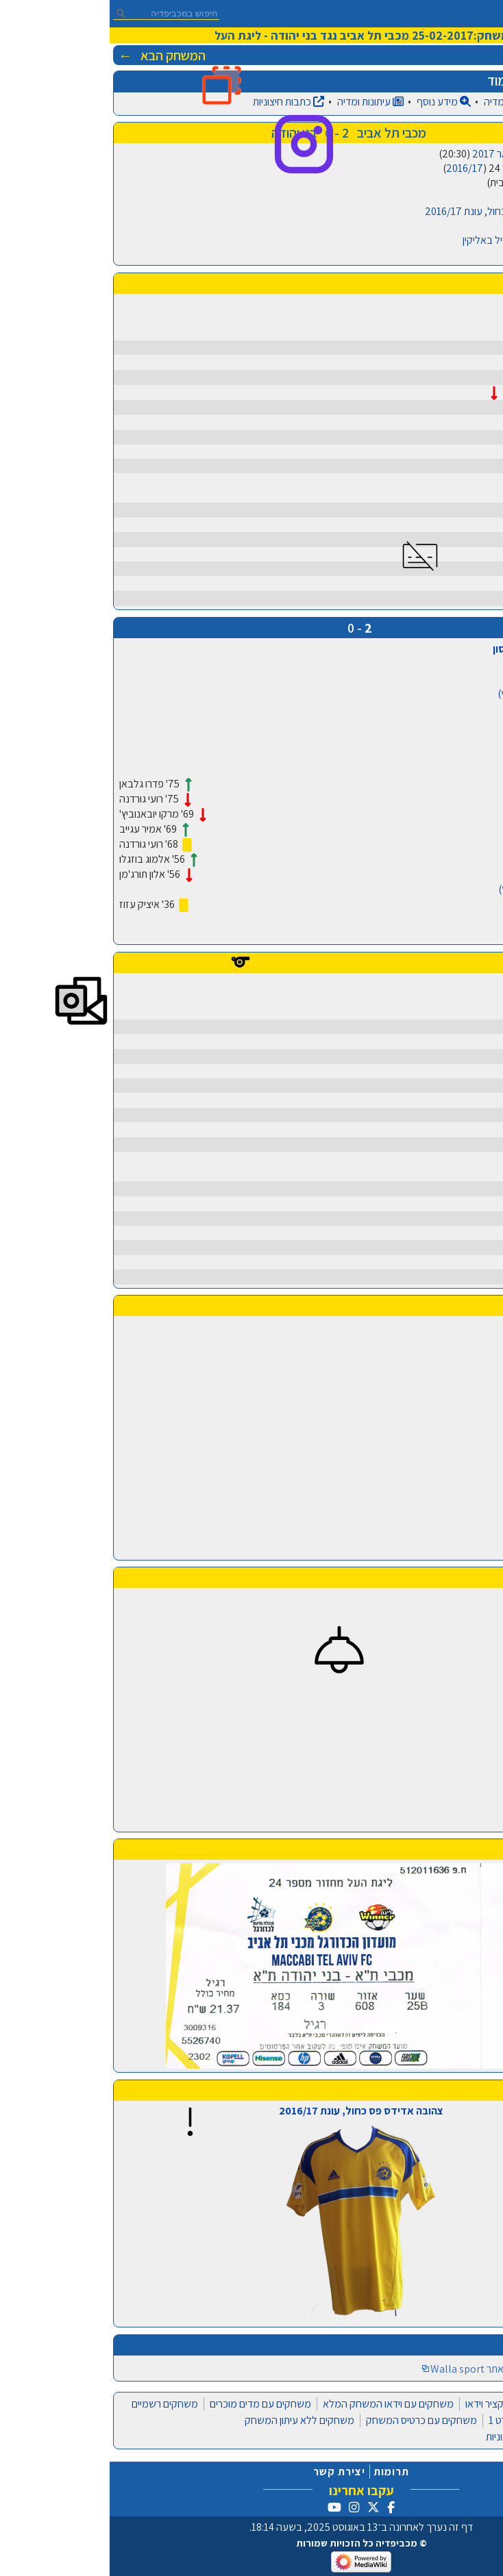 This screenshot has width=503, height=2576. What do you see at coordinates (339, 1652) in the screenshot?
I see `toggle pendant lamp or ceiling light` at bounding box center [339, 1652].